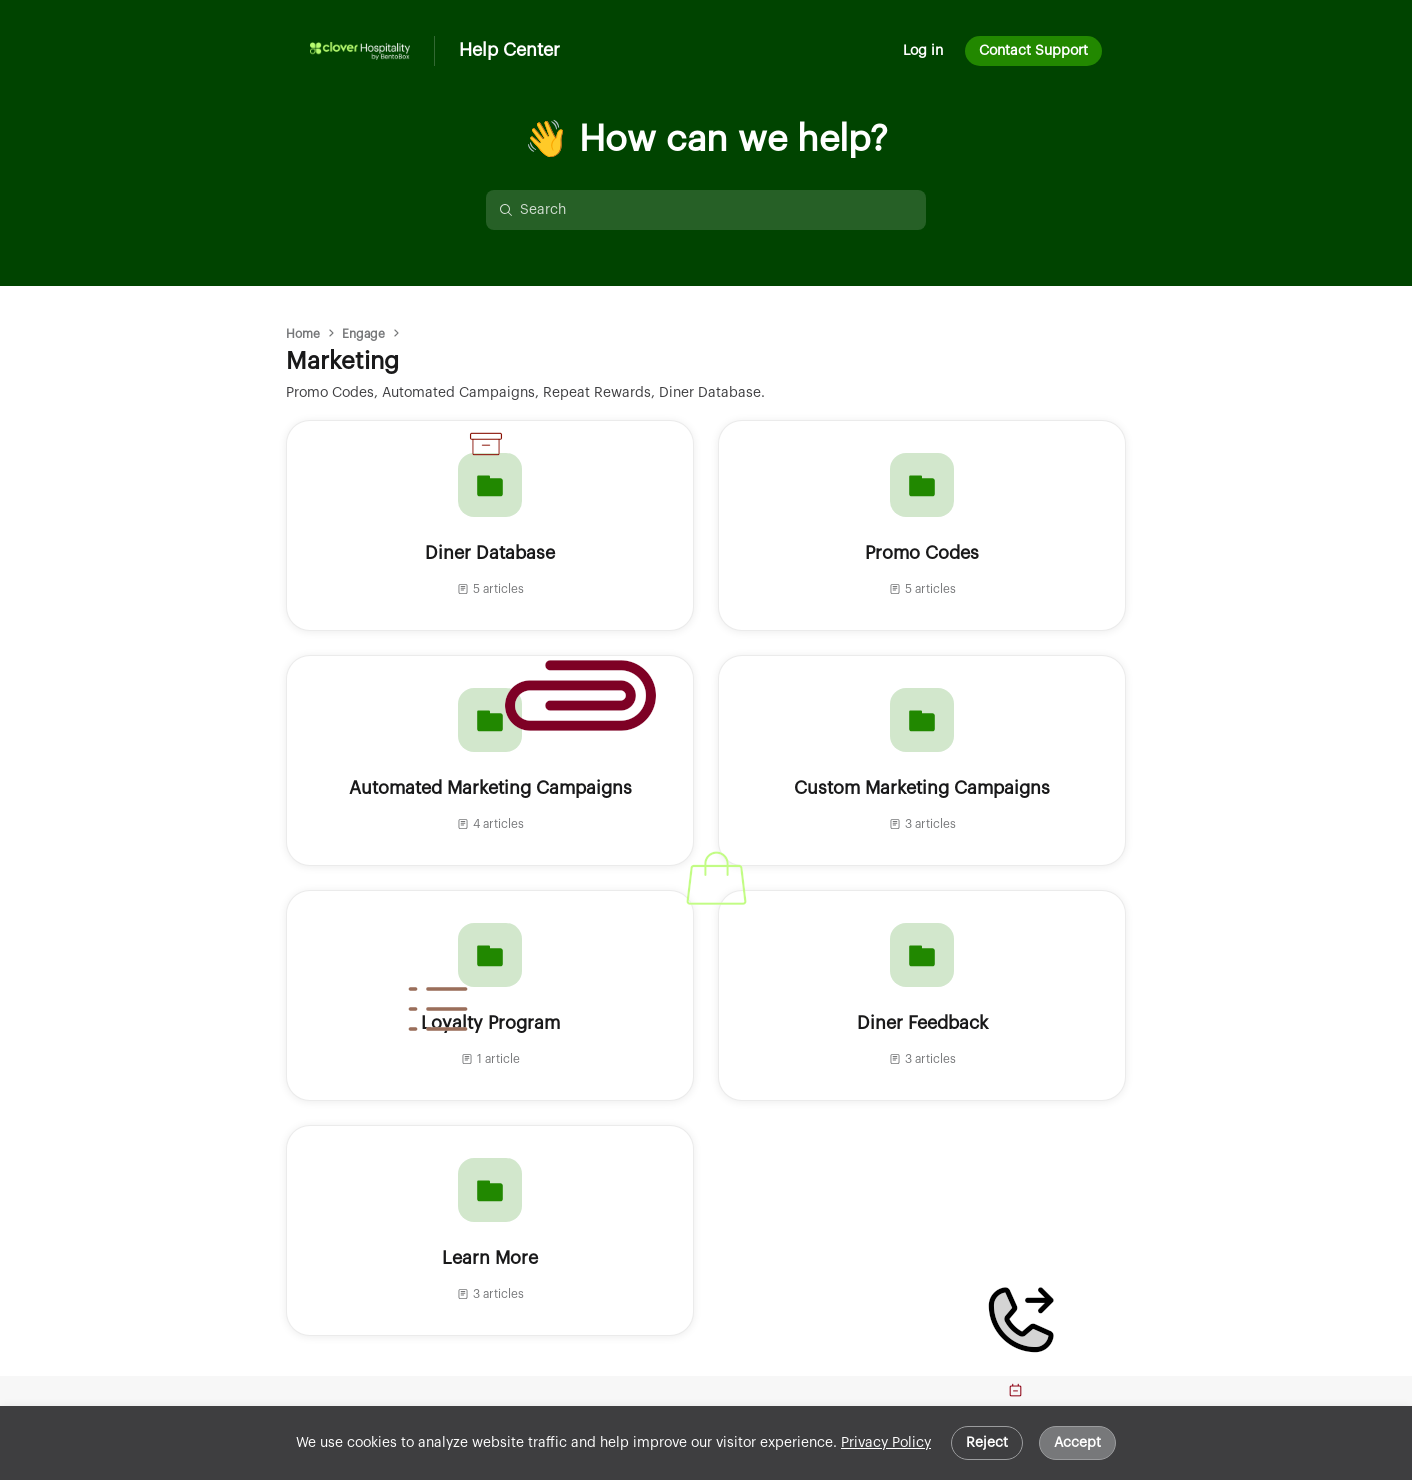 This screenshot has width=1412, height=1480. I want to click on view items in a list format, so click(438, 1009).